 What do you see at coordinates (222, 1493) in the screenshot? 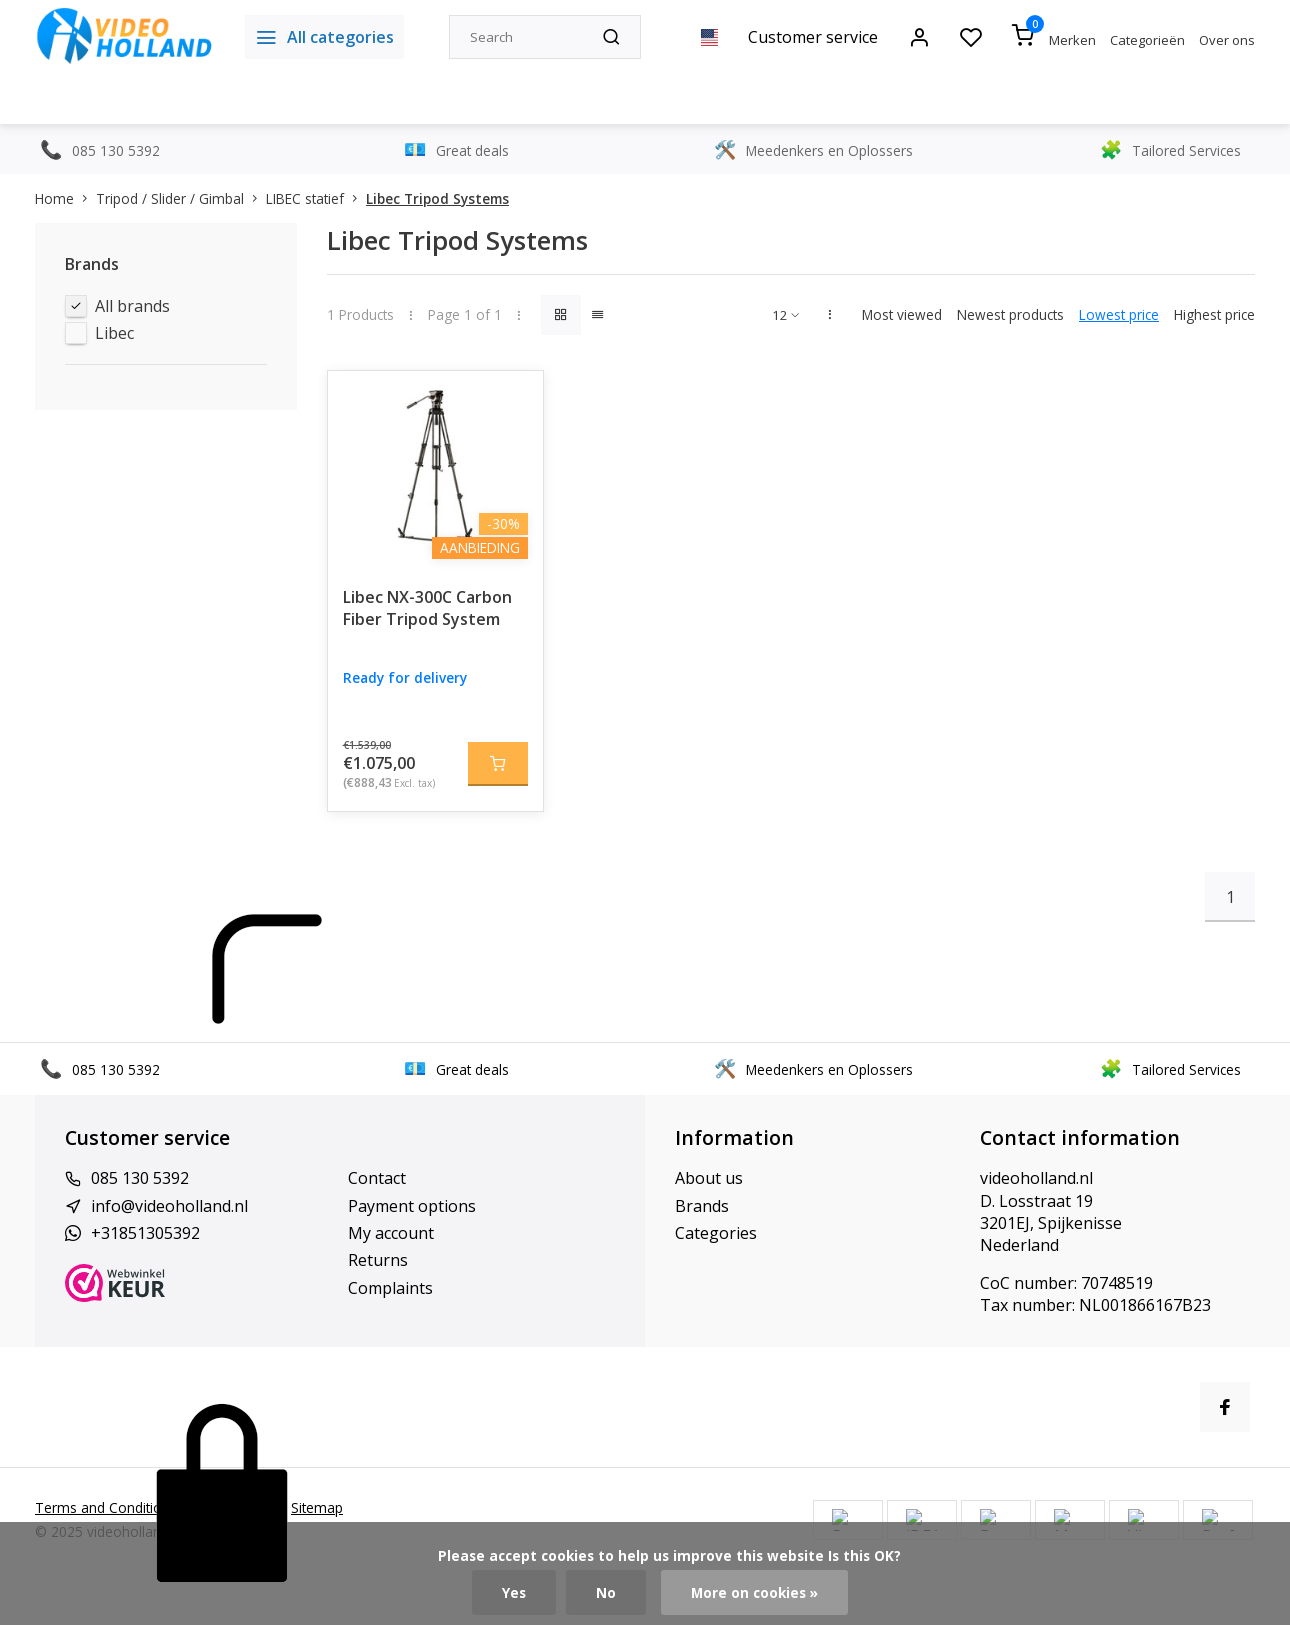
I see `indicates a locked or secured item` at bounding box center [222, 1493].